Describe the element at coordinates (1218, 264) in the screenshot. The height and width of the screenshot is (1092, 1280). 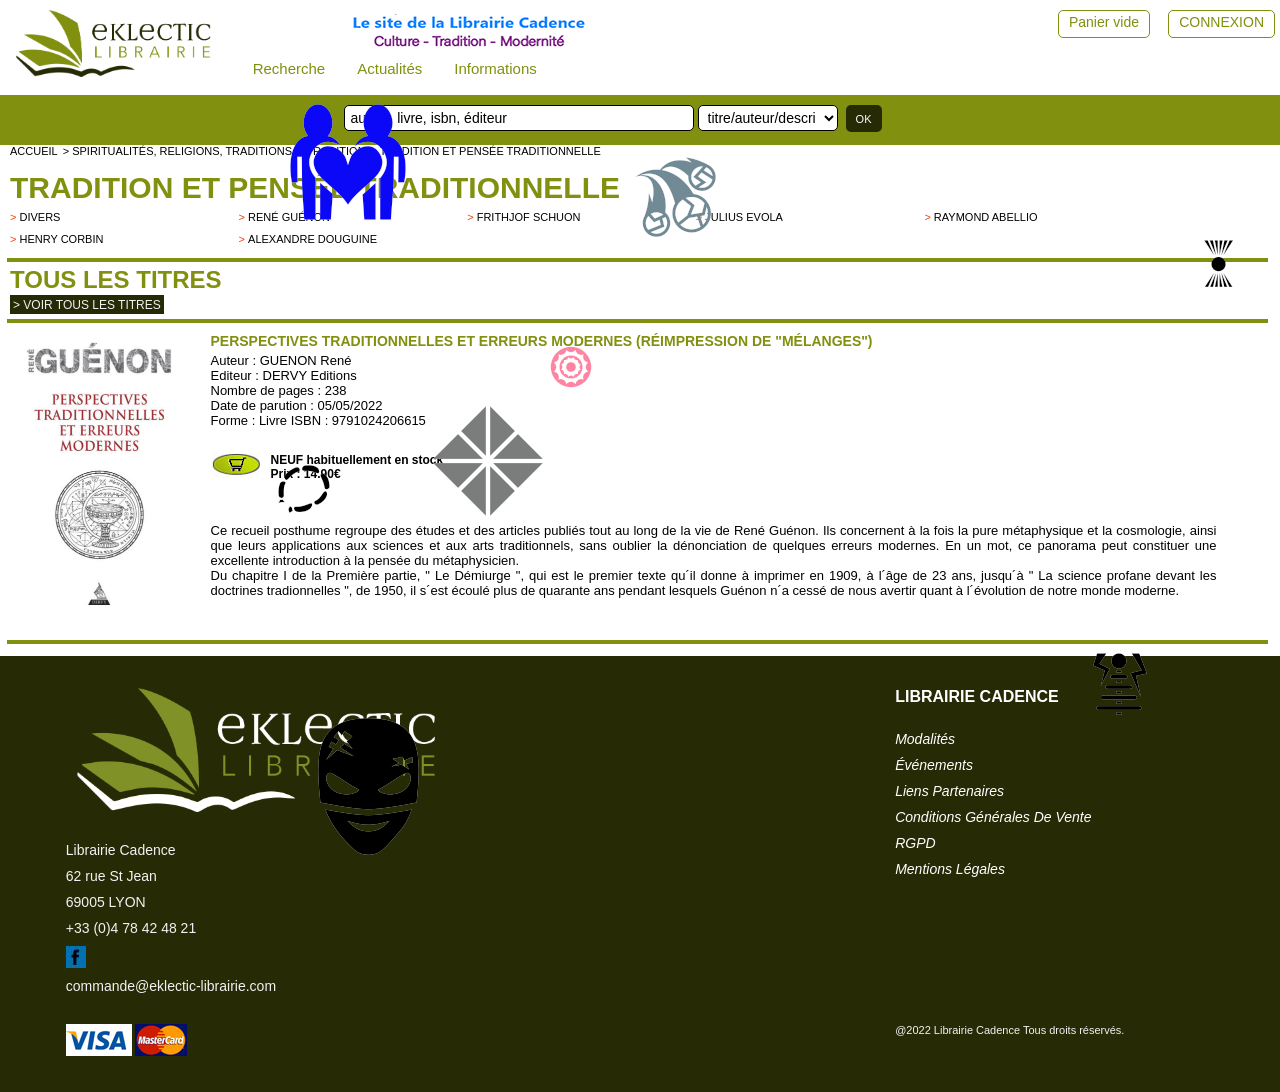
I see `indicates a burst of energy or power-up activation` at that location.